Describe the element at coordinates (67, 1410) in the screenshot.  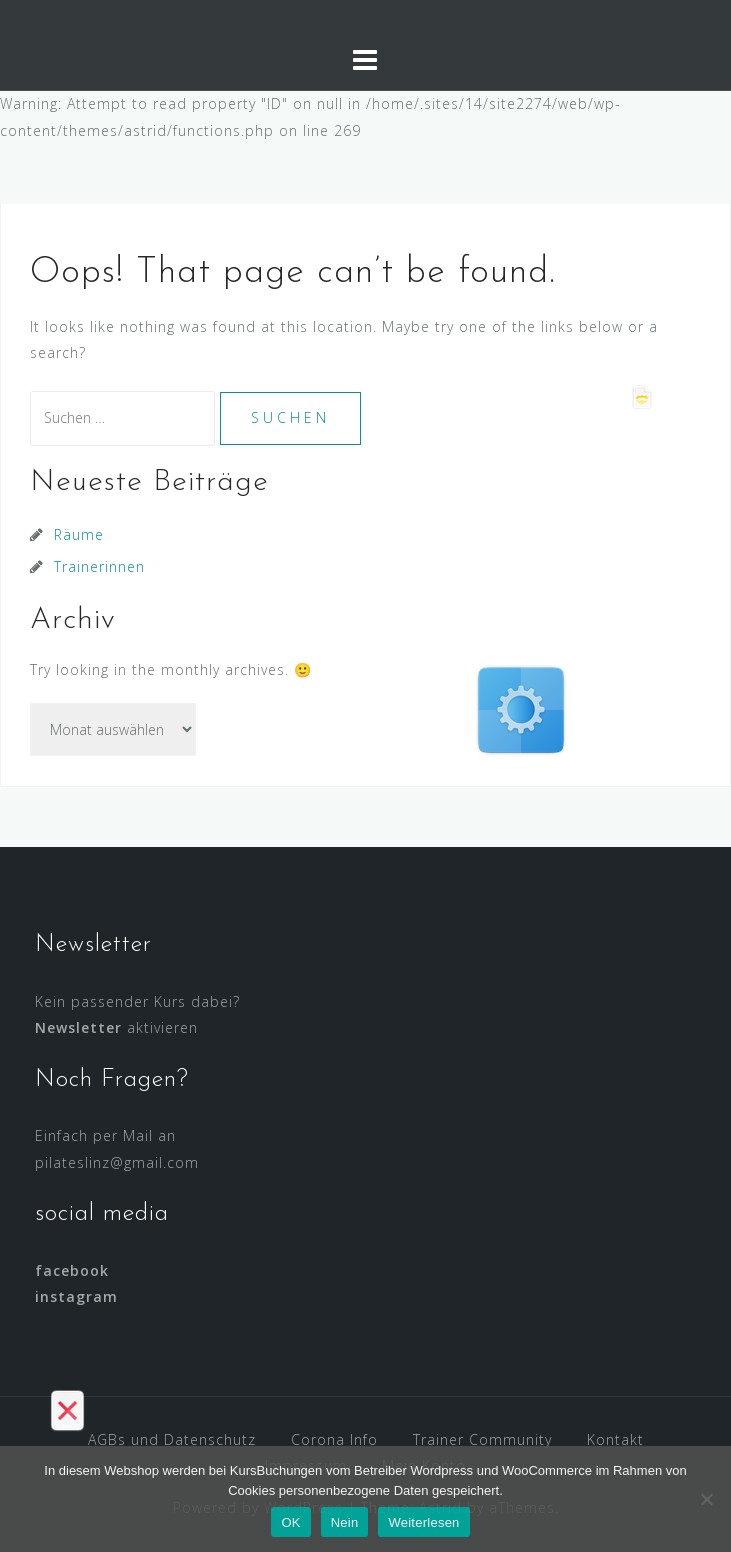
I see `a broken or invalid symbolic link file` at that location.